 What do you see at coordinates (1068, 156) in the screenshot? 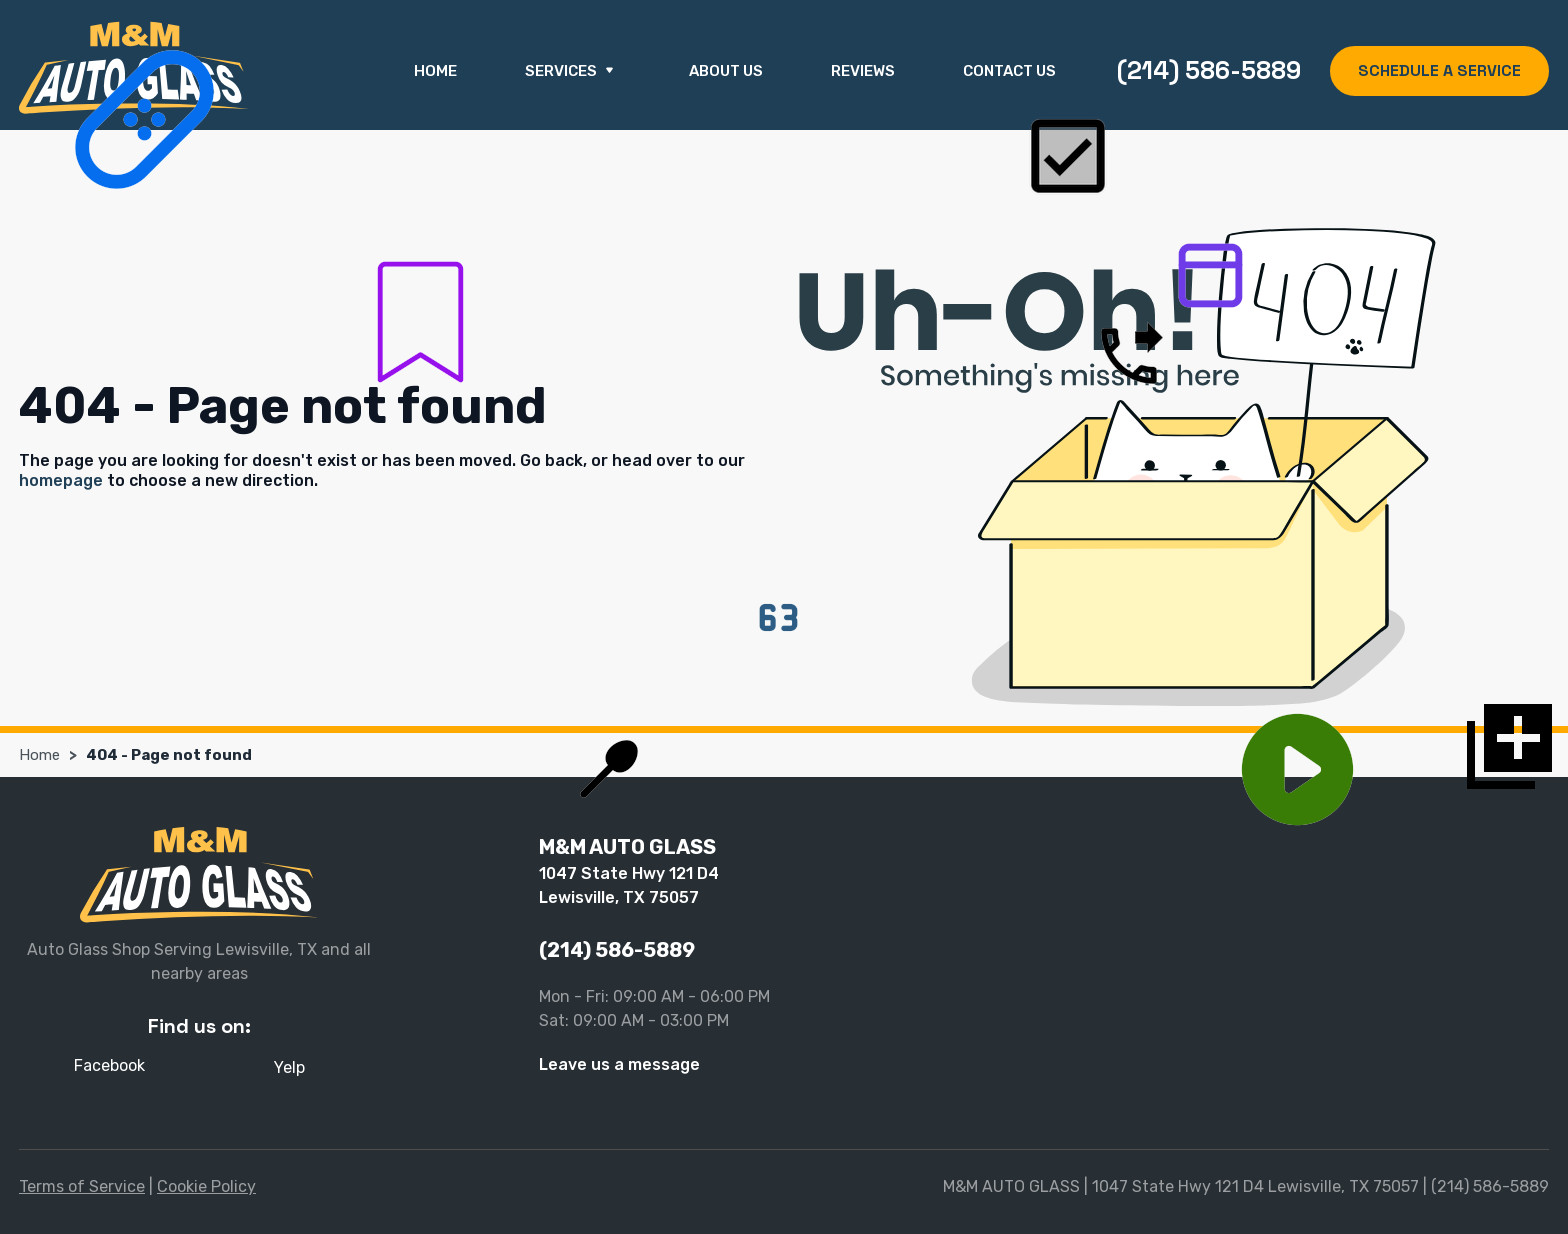
I see `select or confirm an option` at bounding box center [1068, 156].